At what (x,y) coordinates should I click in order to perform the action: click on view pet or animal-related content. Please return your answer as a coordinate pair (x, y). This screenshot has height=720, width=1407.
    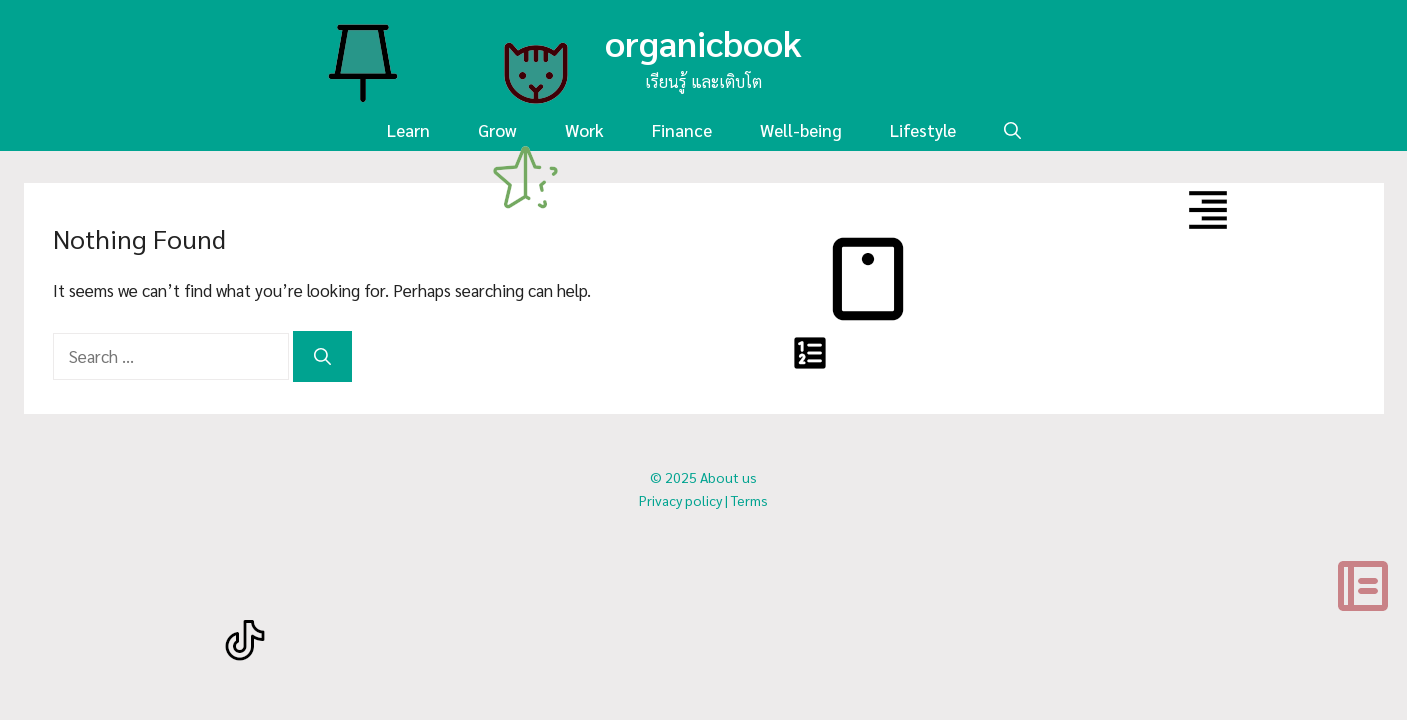
    Looking at the image, I should click on (536, 72).